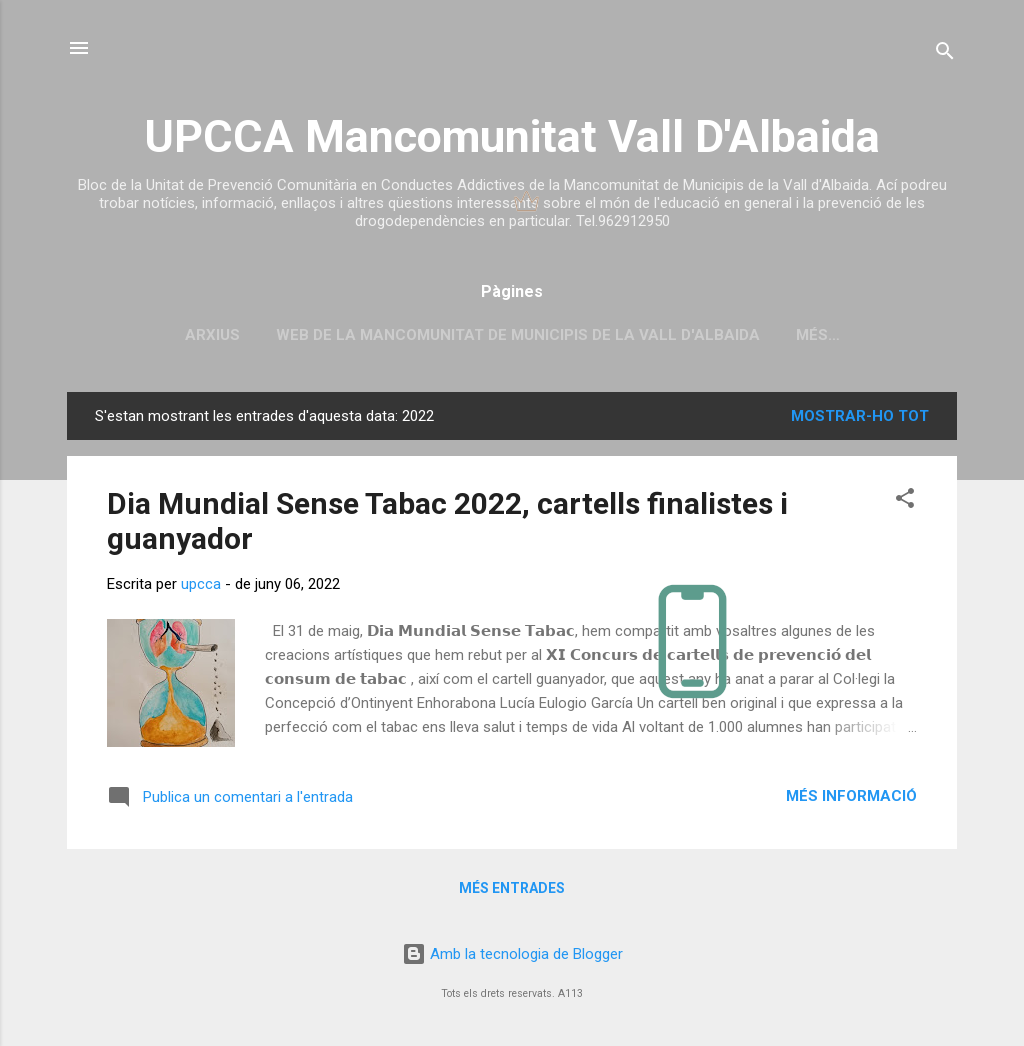 The width and height of the screenshot is (1024, 1046). I want to click on indicates premium or VIP status, so click(526, 202).